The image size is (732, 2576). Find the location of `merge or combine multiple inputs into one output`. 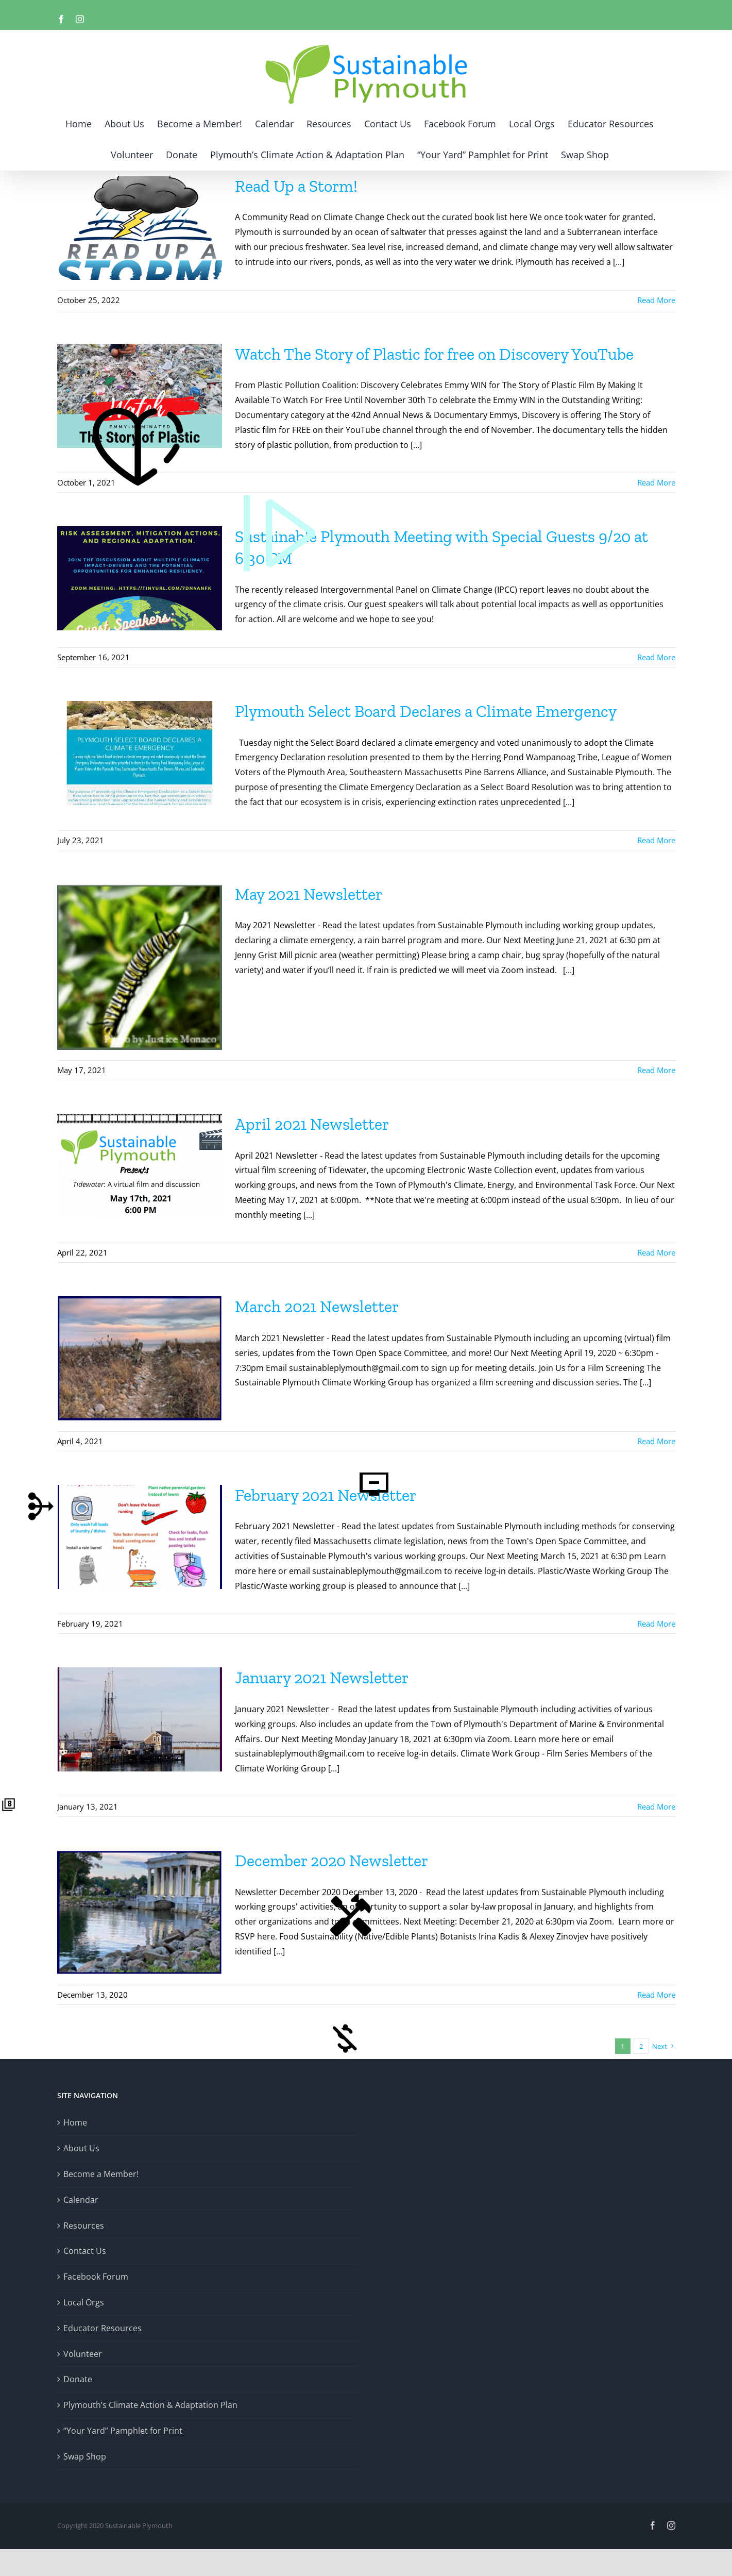

merge or combine multiple inputs into one output is located at coordinates (41, 1506).